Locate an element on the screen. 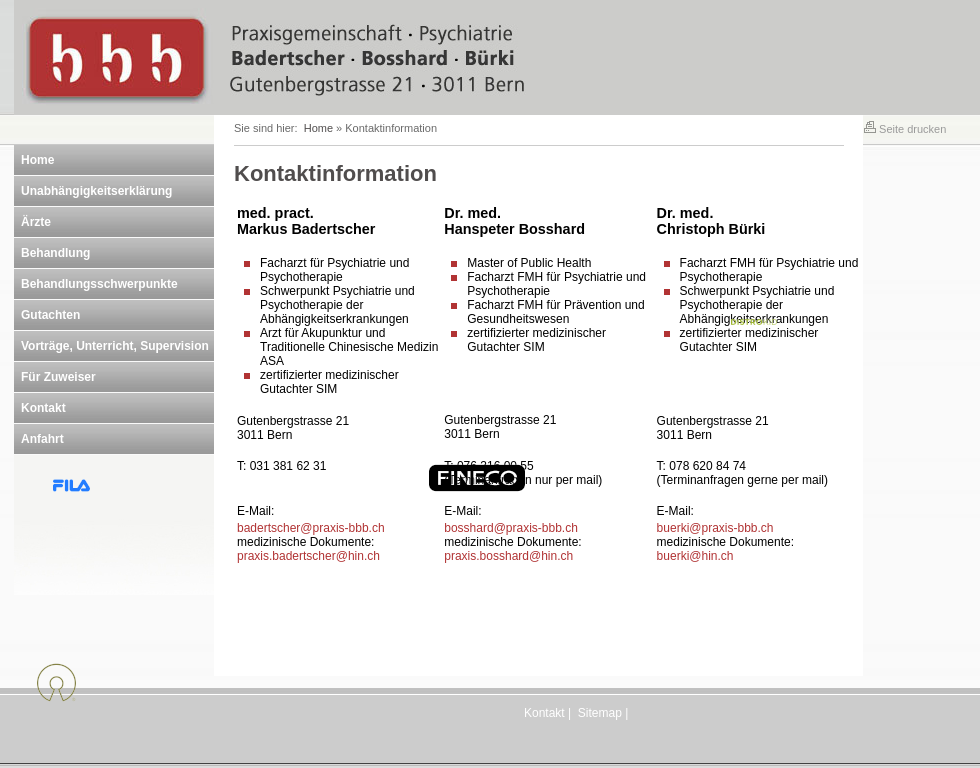 The height and width of the screenshot is (768, 980). open the Fineco banking app is located at coordinates (477, 478).